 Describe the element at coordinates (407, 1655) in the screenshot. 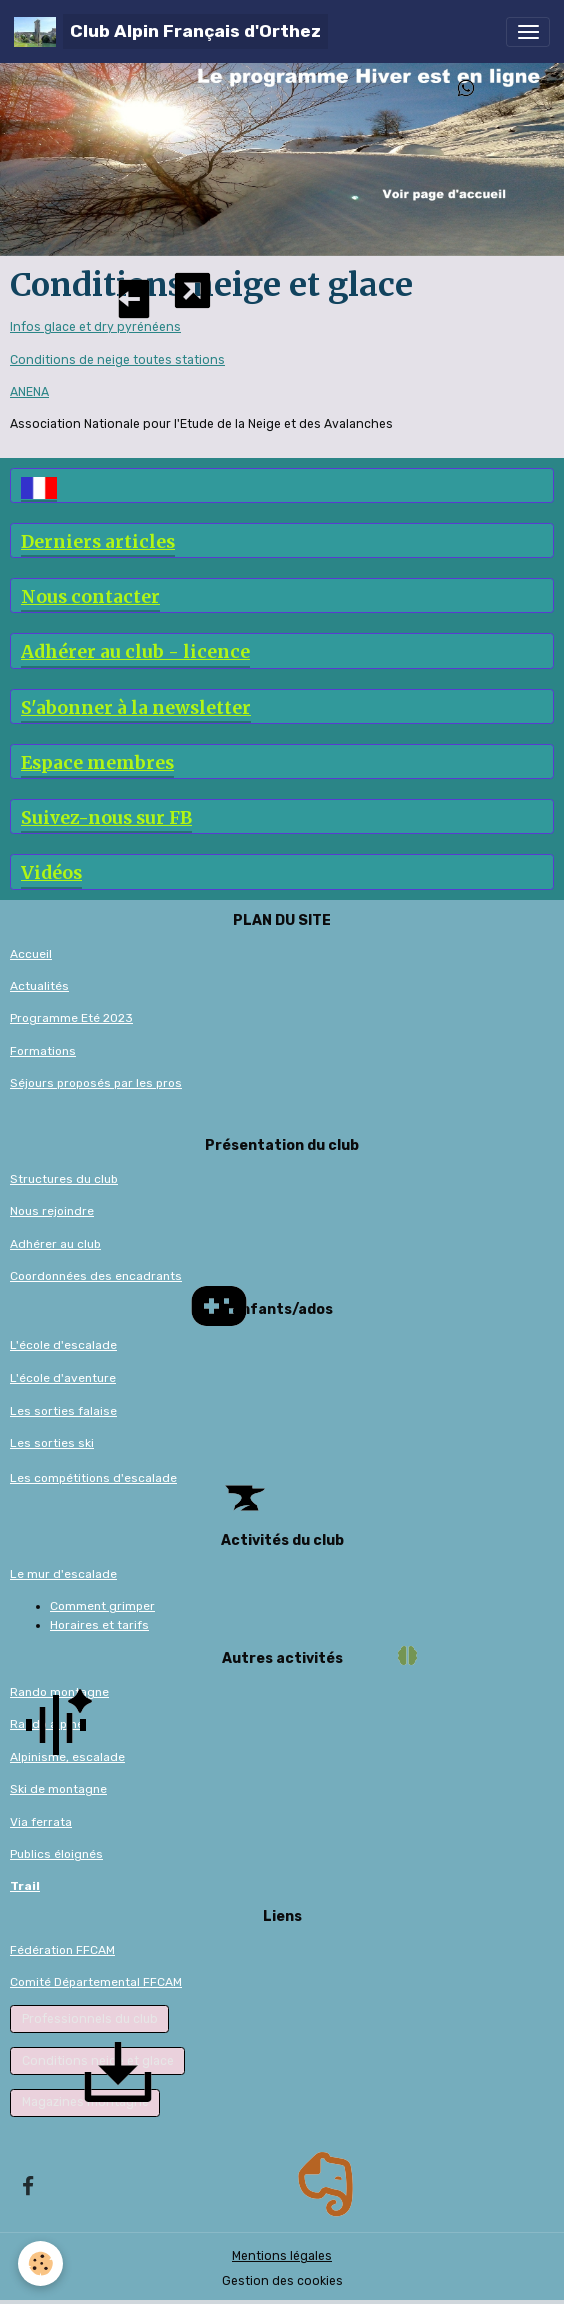

I see `access mental health or wellness features` at that location.